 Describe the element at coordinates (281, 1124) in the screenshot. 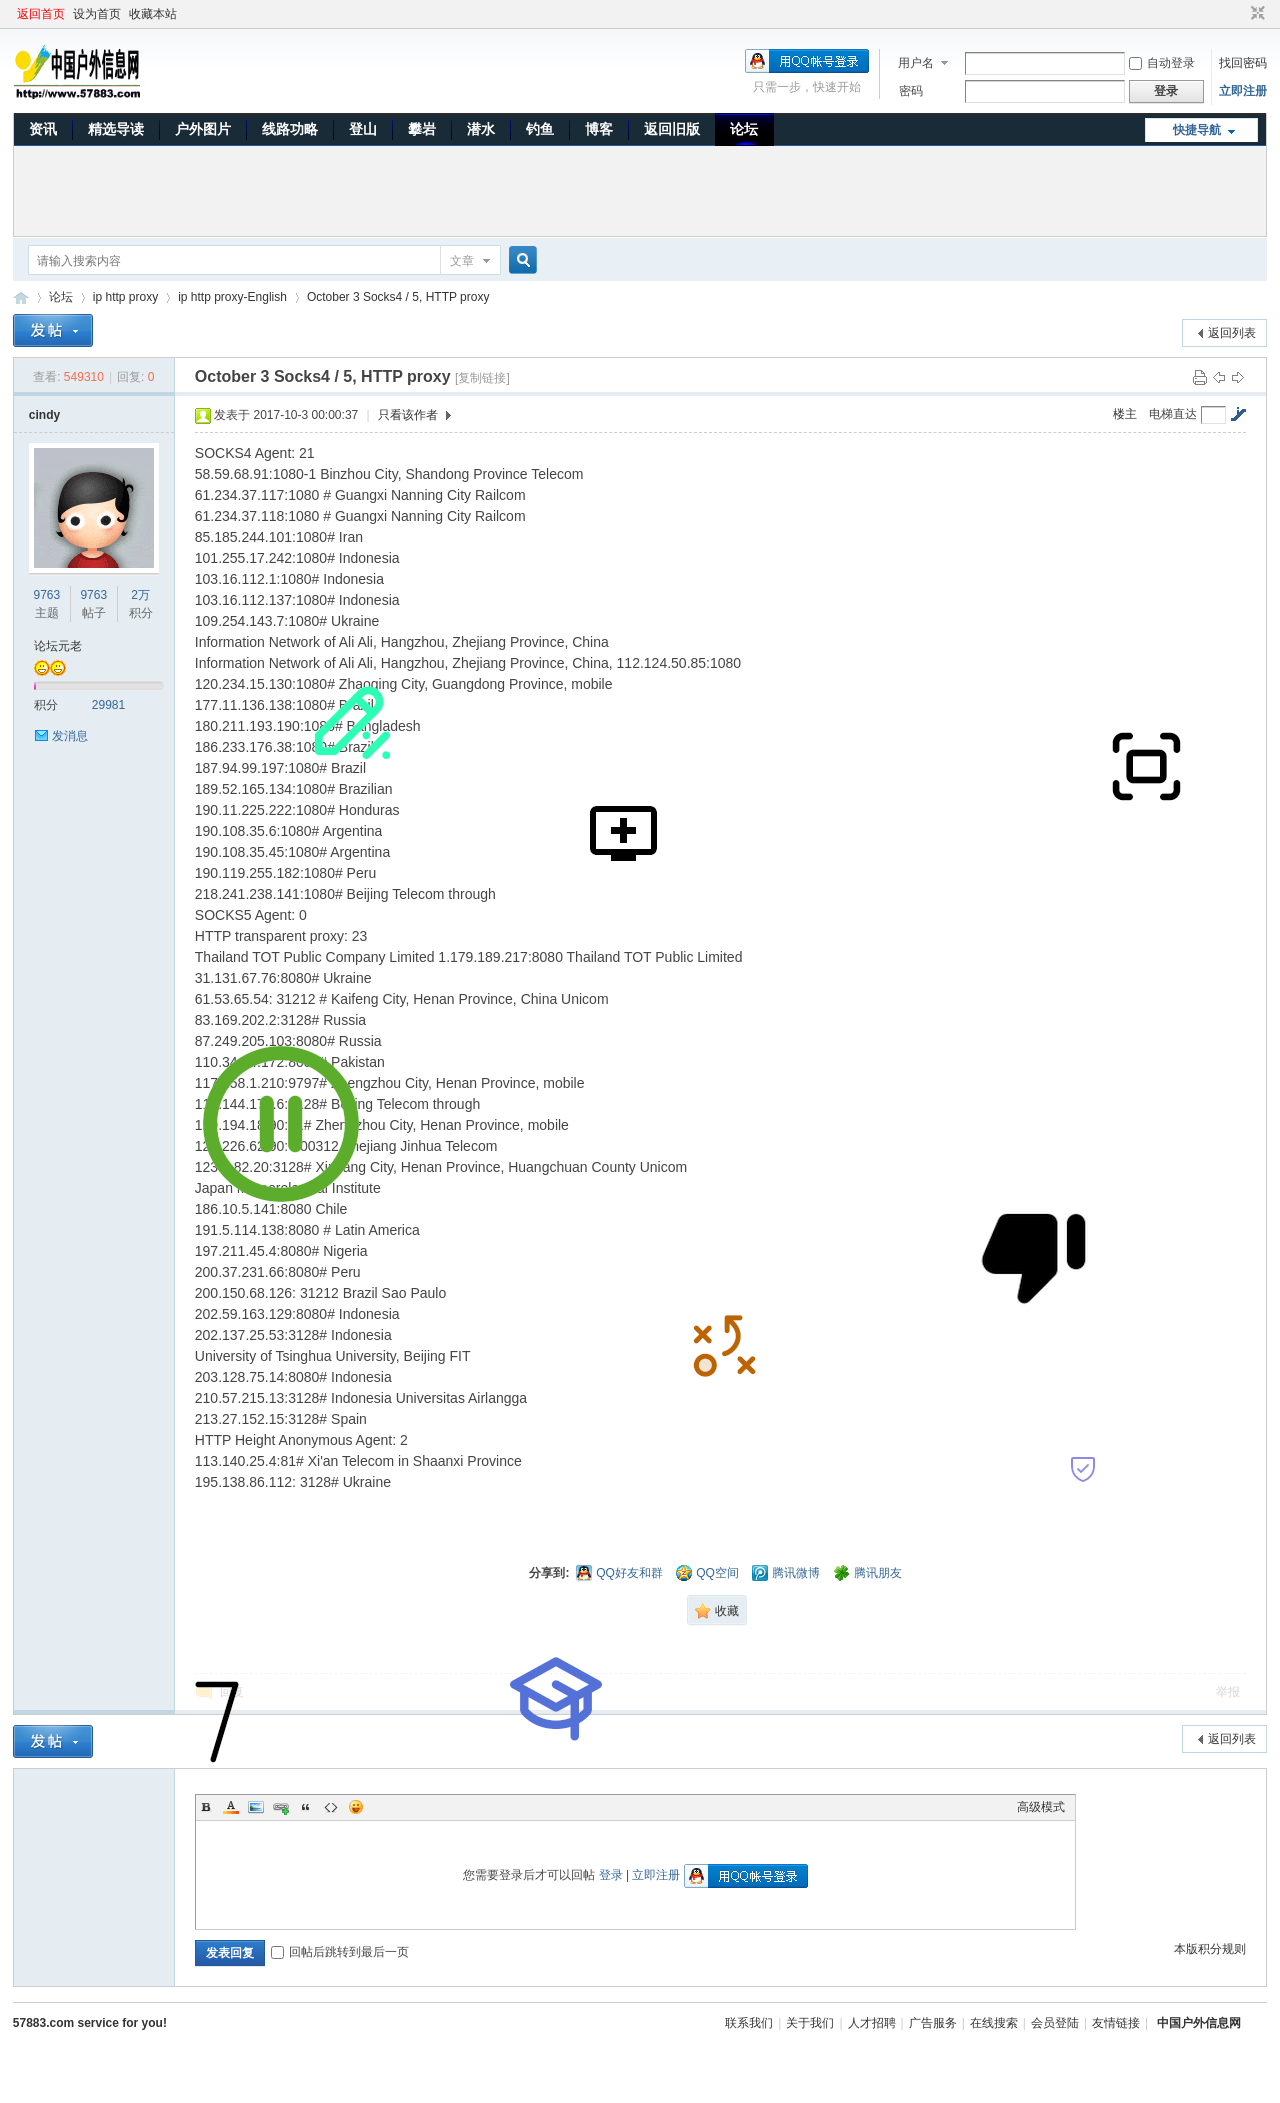

I see `pause media playback` at that location.